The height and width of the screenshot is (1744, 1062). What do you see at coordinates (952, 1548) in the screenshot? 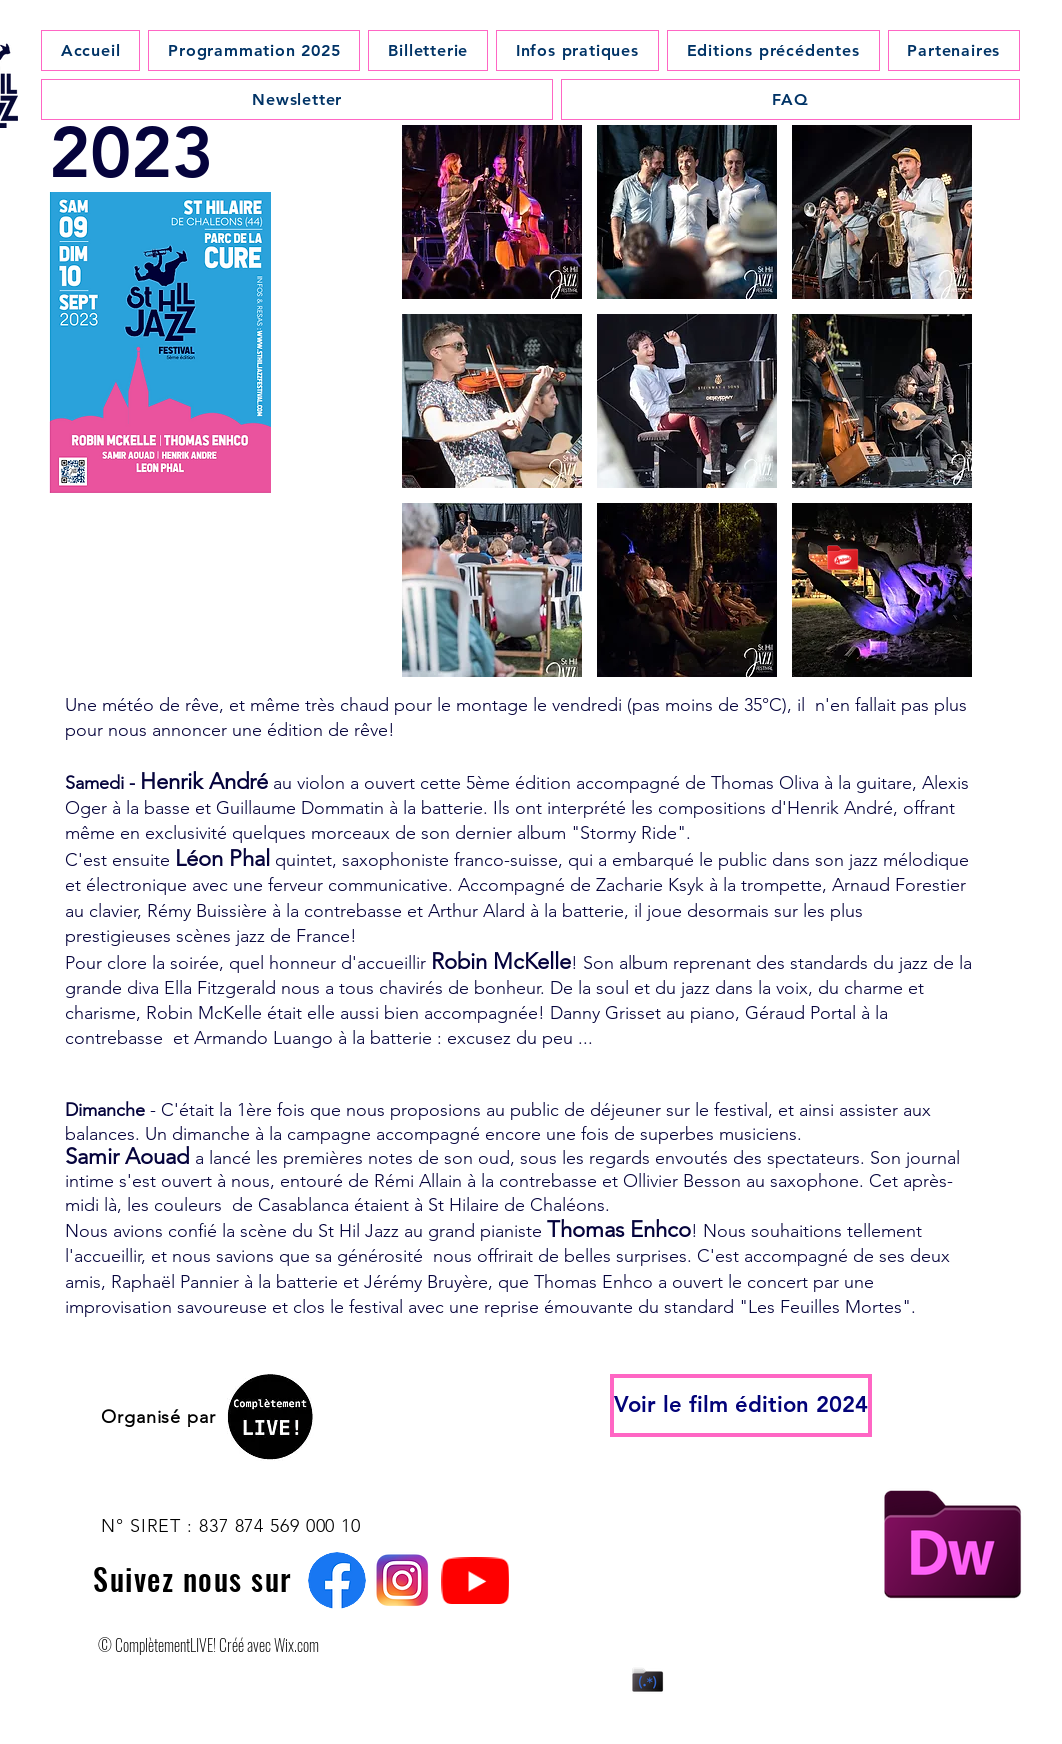
I see `folder containing adobe dreamweaver project files` at bounding box center [952, 1548].